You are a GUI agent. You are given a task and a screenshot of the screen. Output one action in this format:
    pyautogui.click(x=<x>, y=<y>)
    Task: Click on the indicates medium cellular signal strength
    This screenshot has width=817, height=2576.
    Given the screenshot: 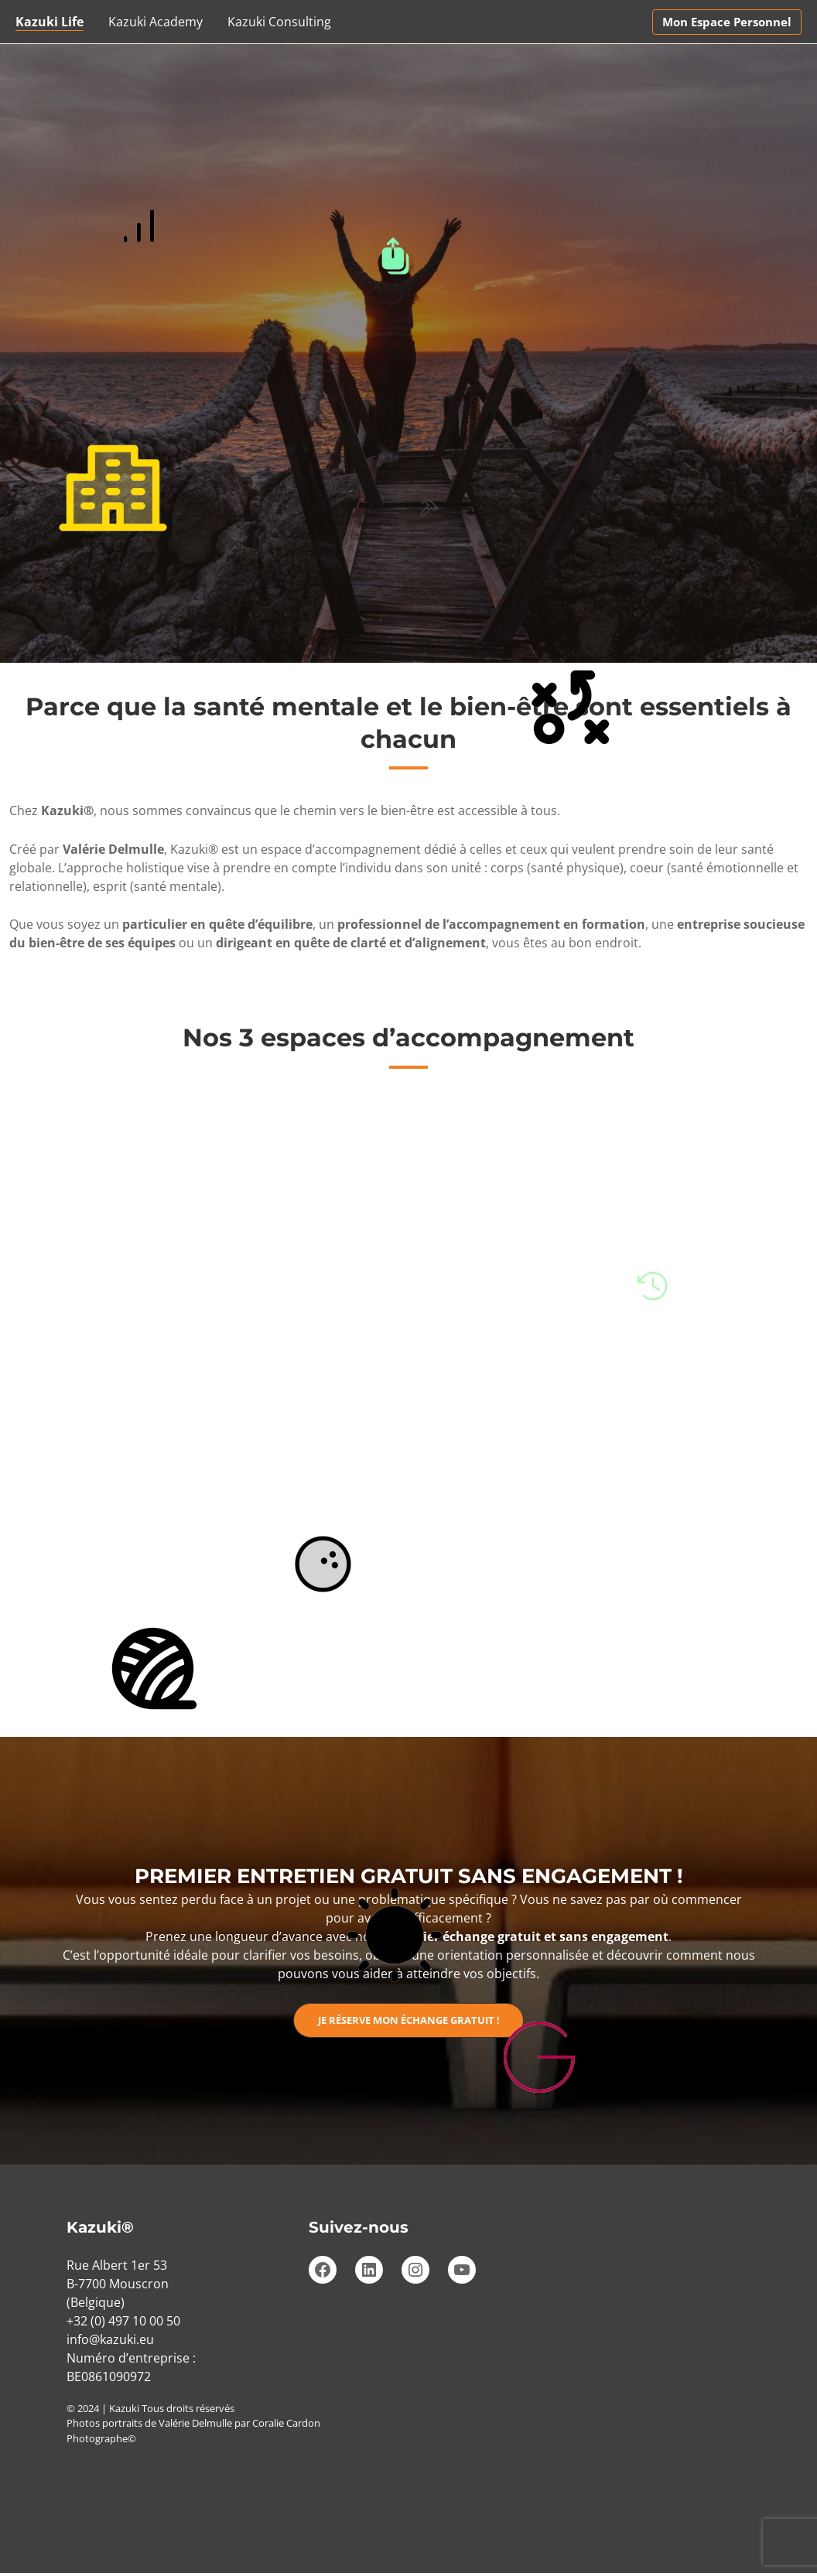 What is the action you would take?
    pyautogui.click(x=155, y=217)
    